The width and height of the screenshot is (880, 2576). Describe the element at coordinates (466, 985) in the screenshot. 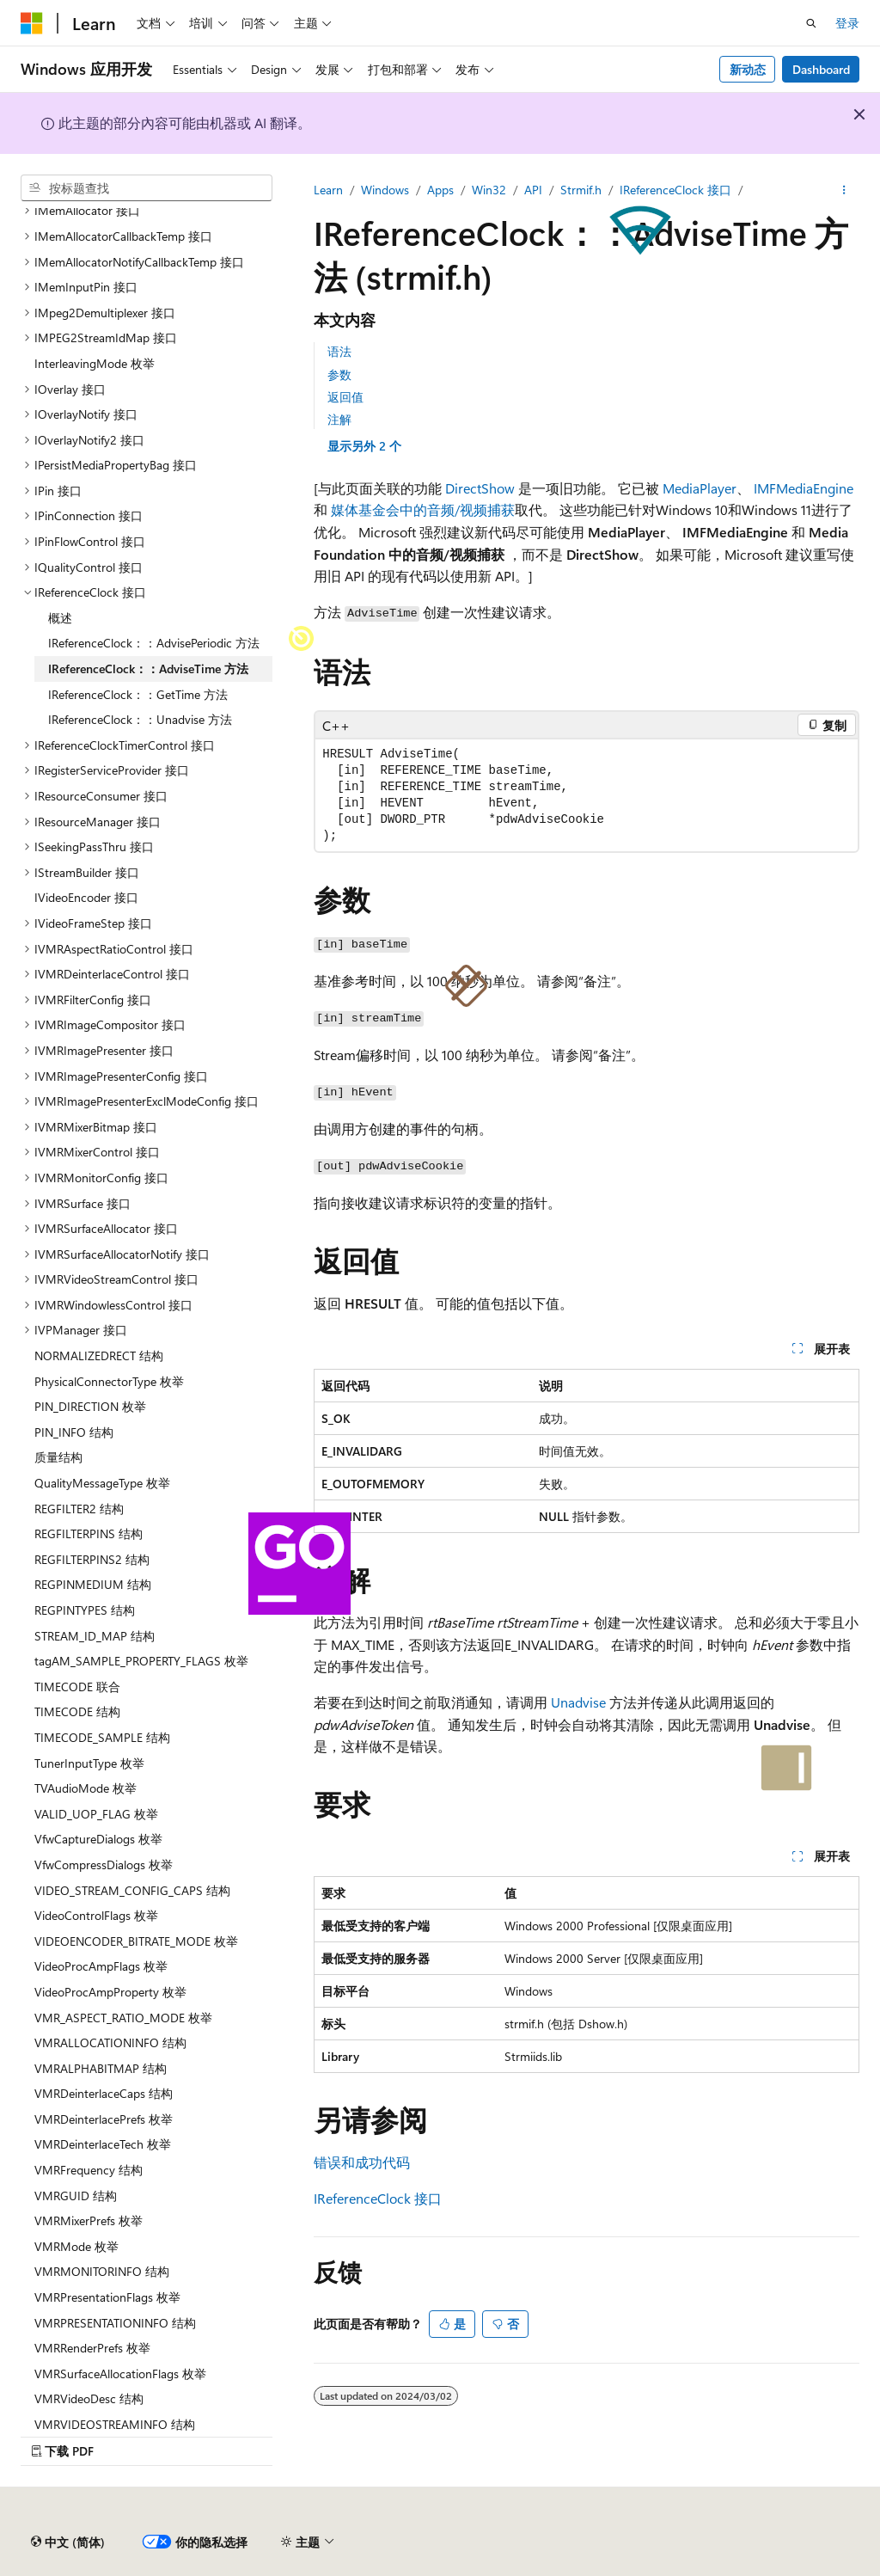

I see `open yabai tiling window manager` at that location.